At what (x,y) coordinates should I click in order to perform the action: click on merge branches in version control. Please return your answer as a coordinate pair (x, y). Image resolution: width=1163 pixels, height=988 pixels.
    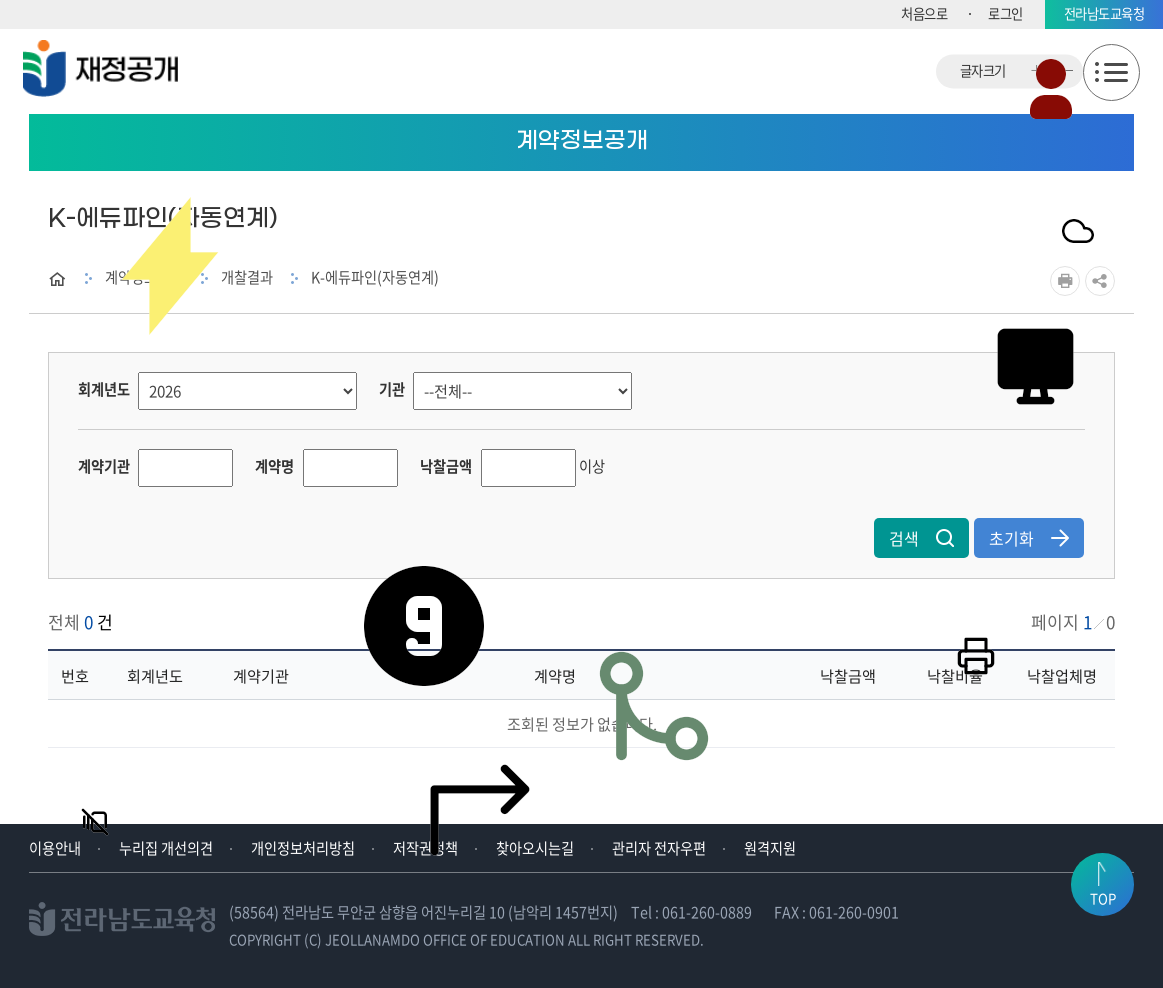
    Looking at the image, I should click on (654, 706).